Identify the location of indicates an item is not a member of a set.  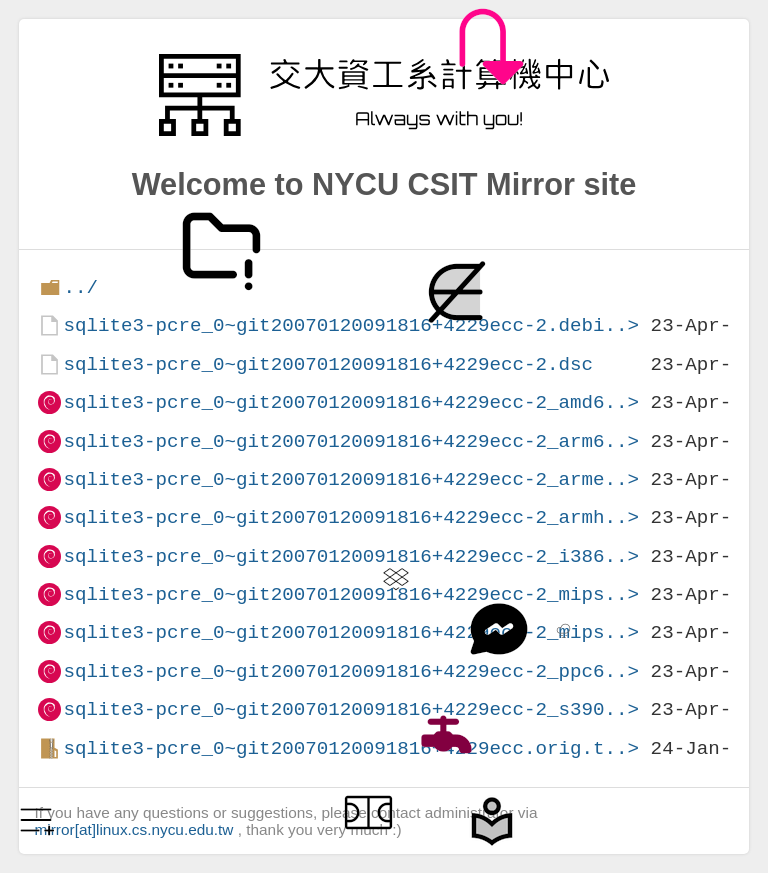
(457, 292).